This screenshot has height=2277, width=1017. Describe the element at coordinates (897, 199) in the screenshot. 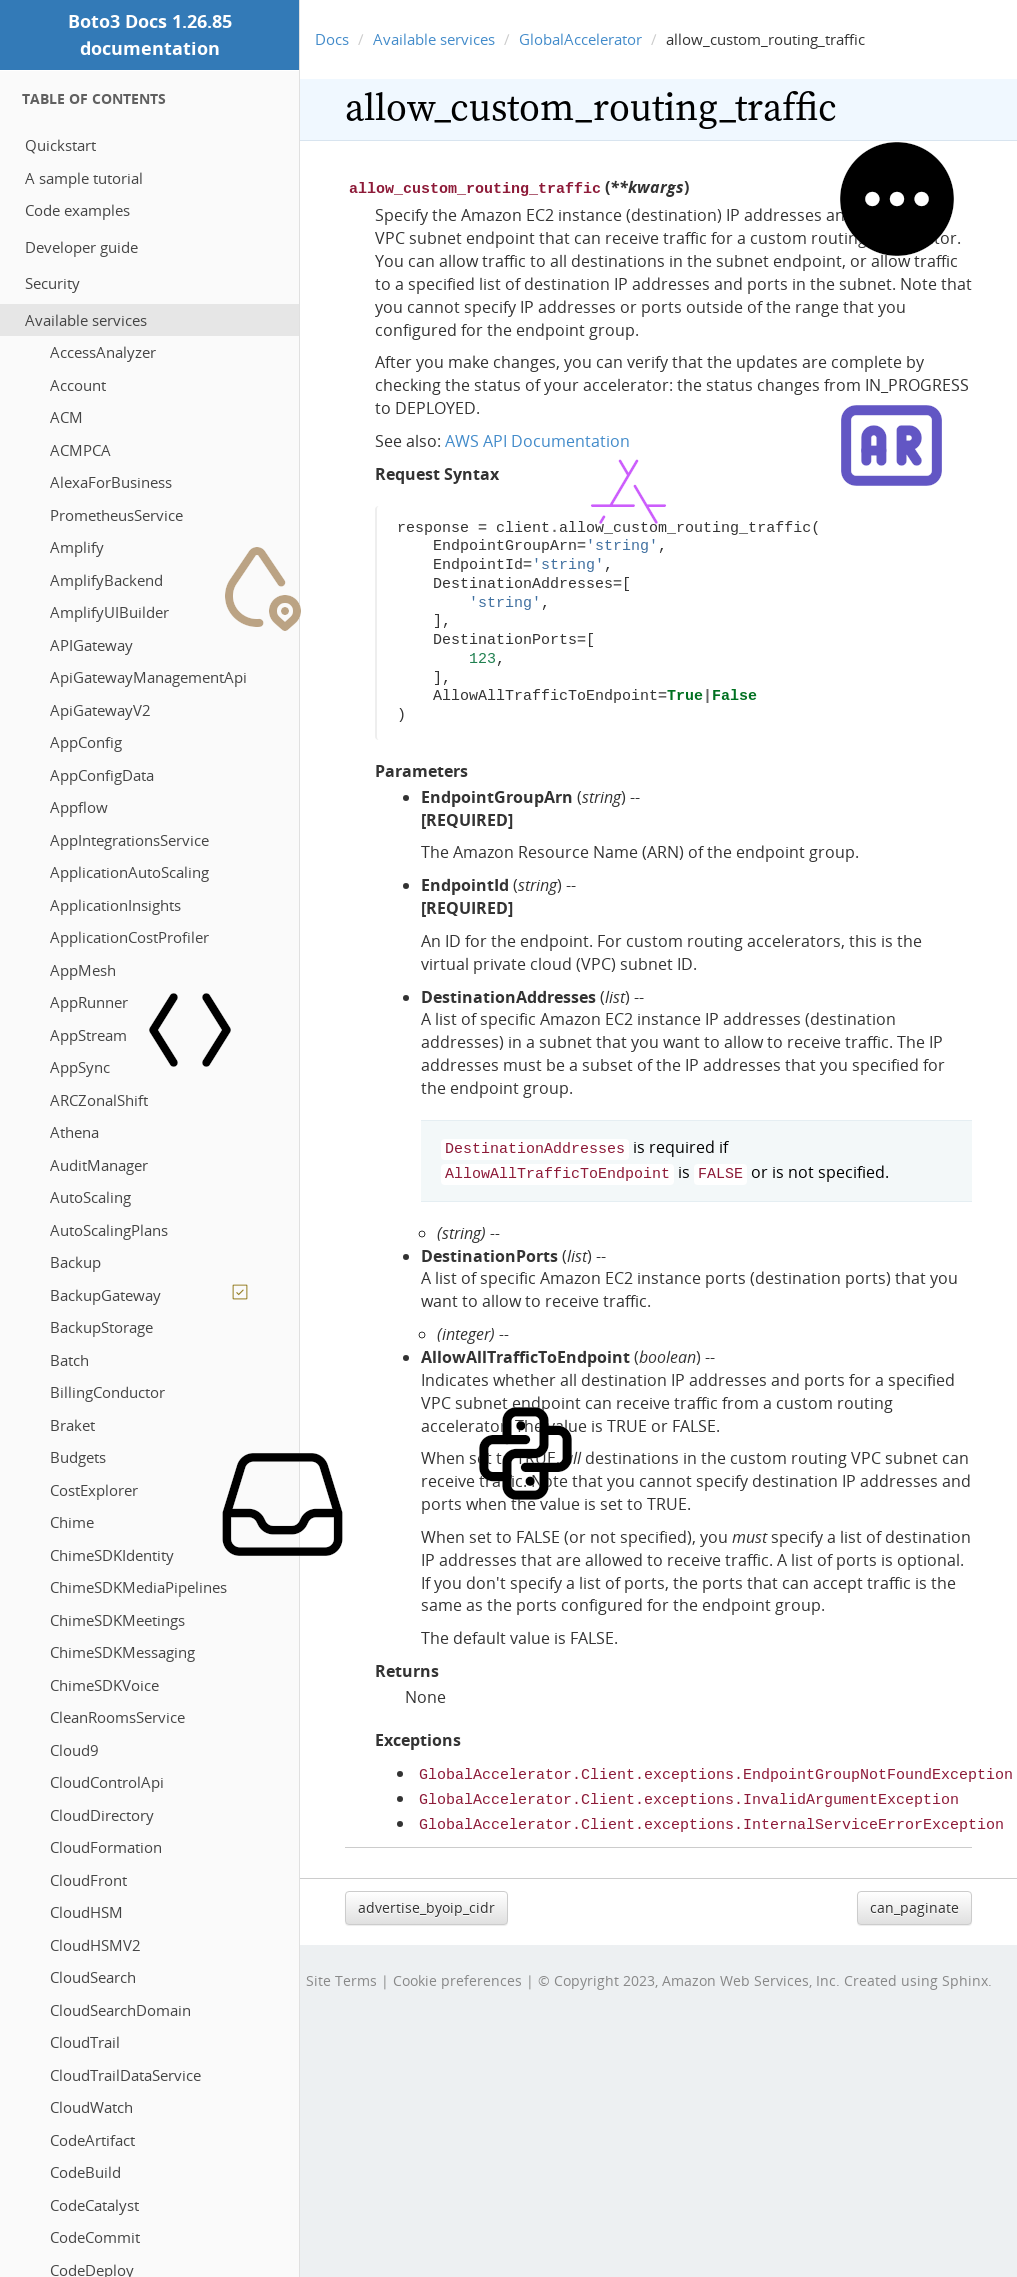

I see `access more options or actions` at that location.